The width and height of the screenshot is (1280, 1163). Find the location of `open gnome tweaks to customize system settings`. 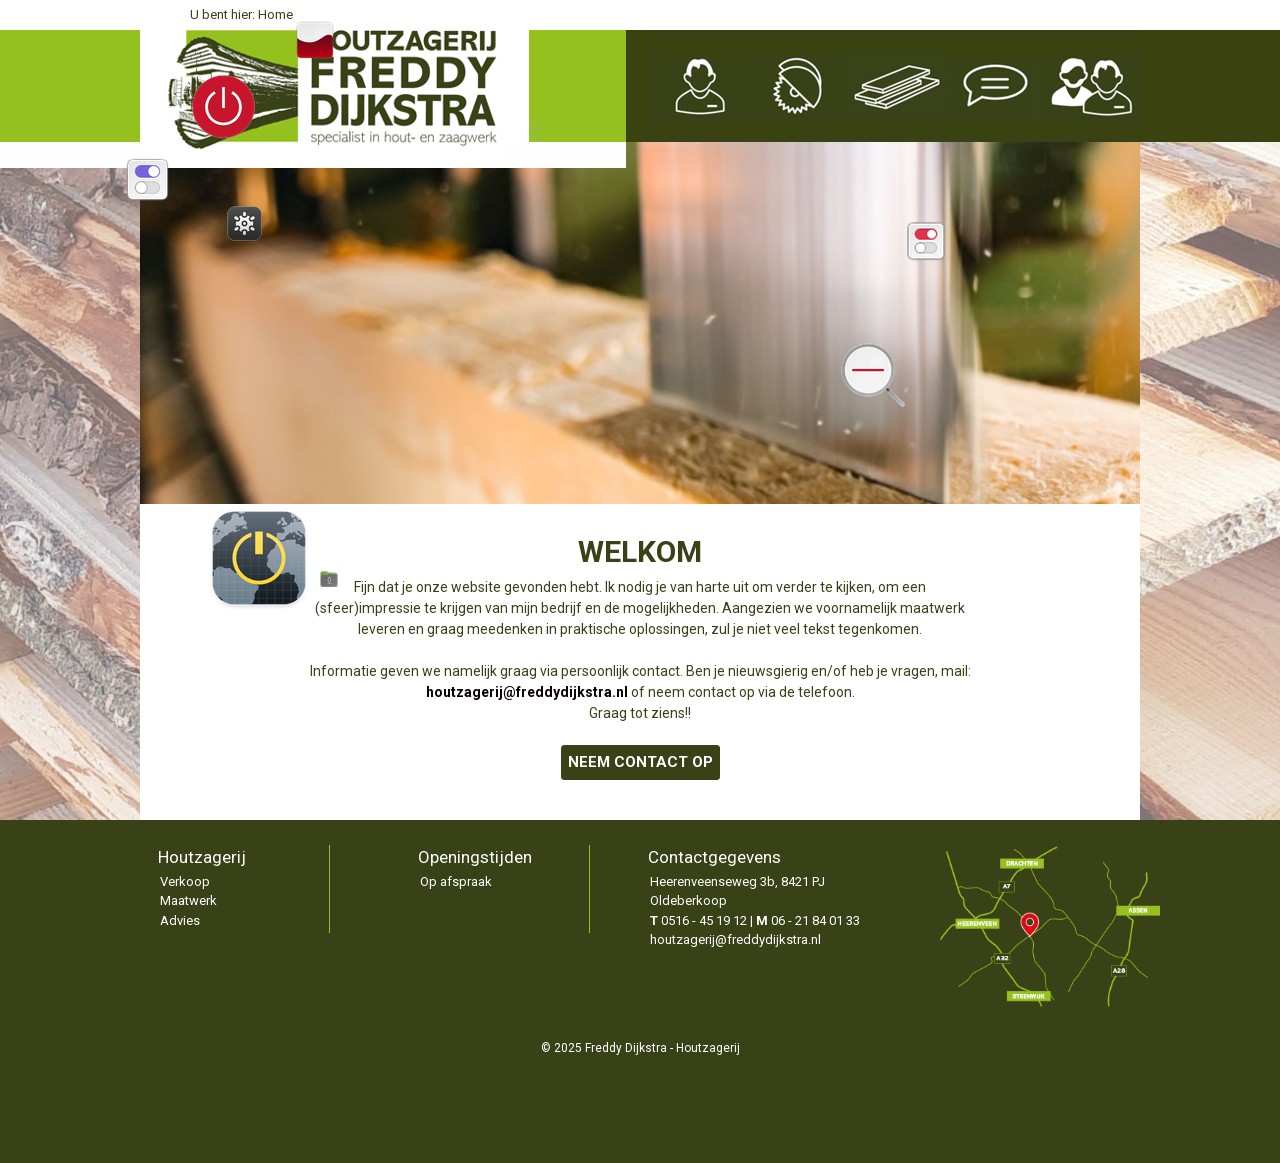

open gnome tweaks to customize system settings is located at coordinates (147, 179).